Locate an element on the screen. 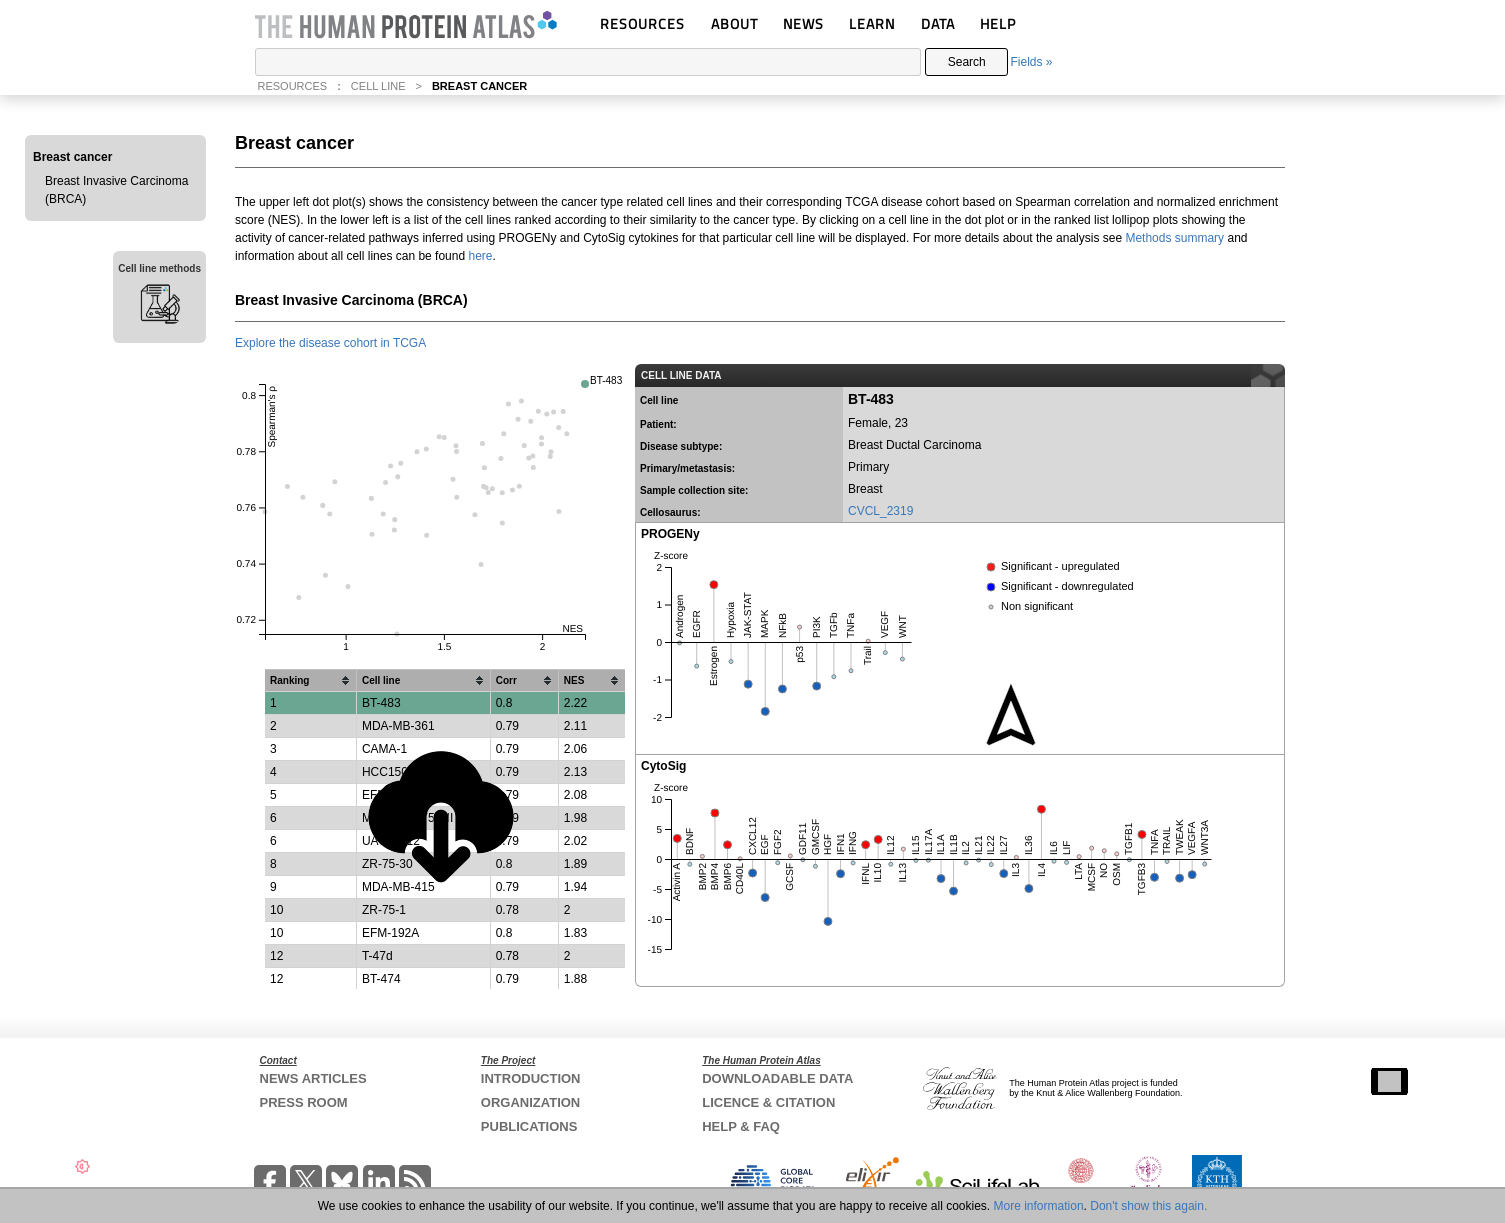  start navigation to destination is located at coordinates (1011, 716).